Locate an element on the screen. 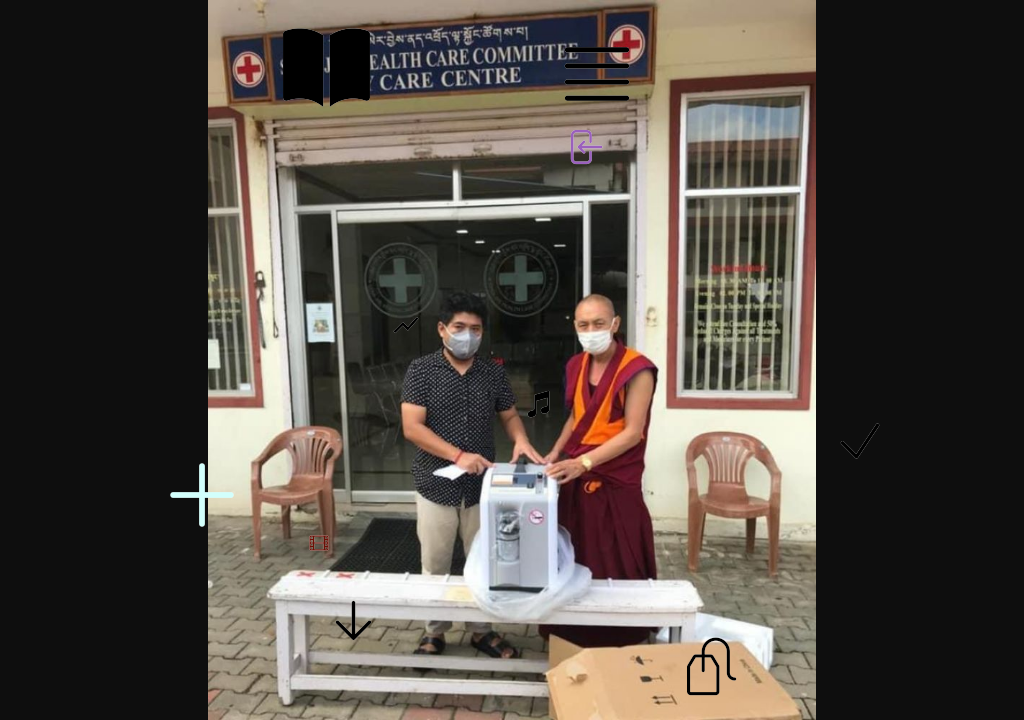  log out of your account is located at coordinates (584, 147).